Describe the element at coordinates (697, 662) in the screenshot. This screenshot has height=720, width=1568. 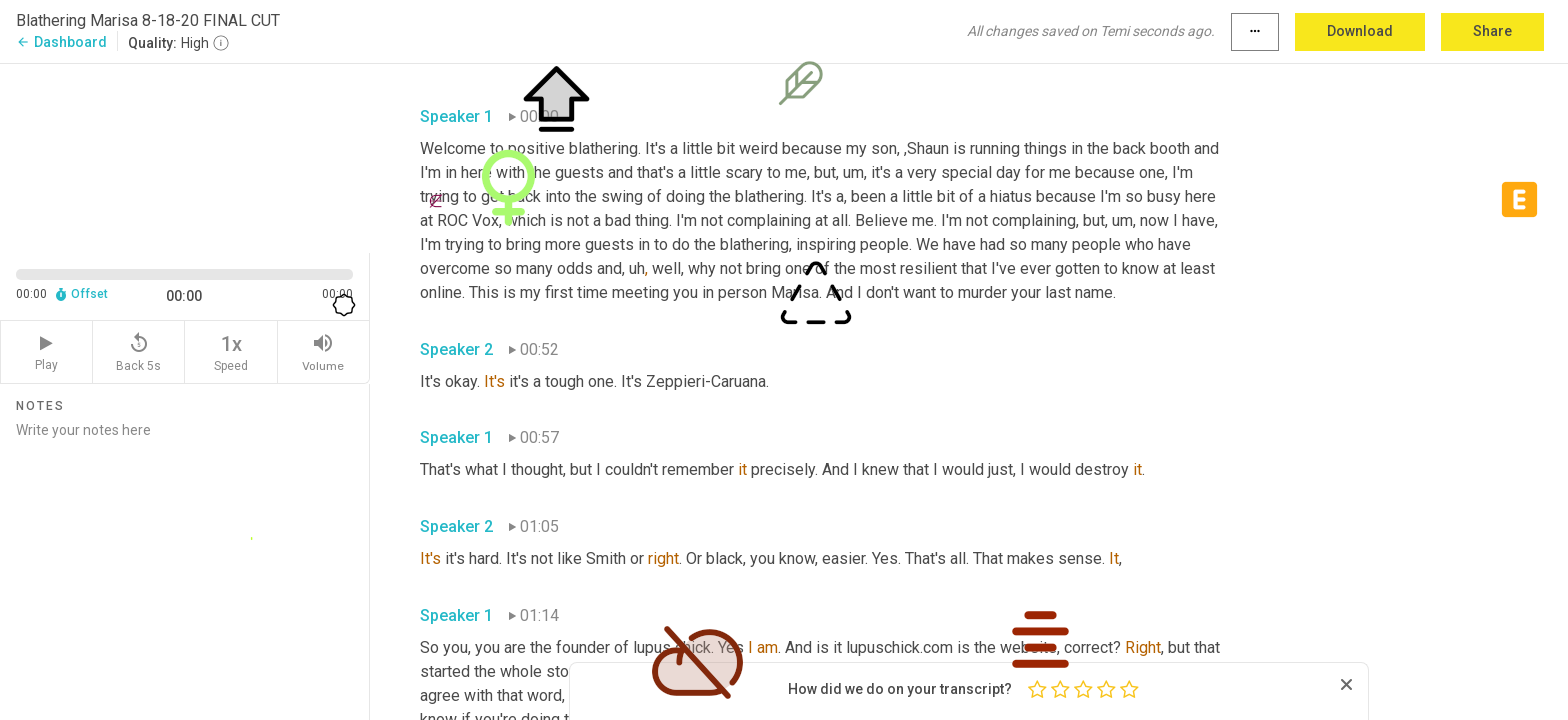
I see `cloud sync is disabled or unavailable` at that location.